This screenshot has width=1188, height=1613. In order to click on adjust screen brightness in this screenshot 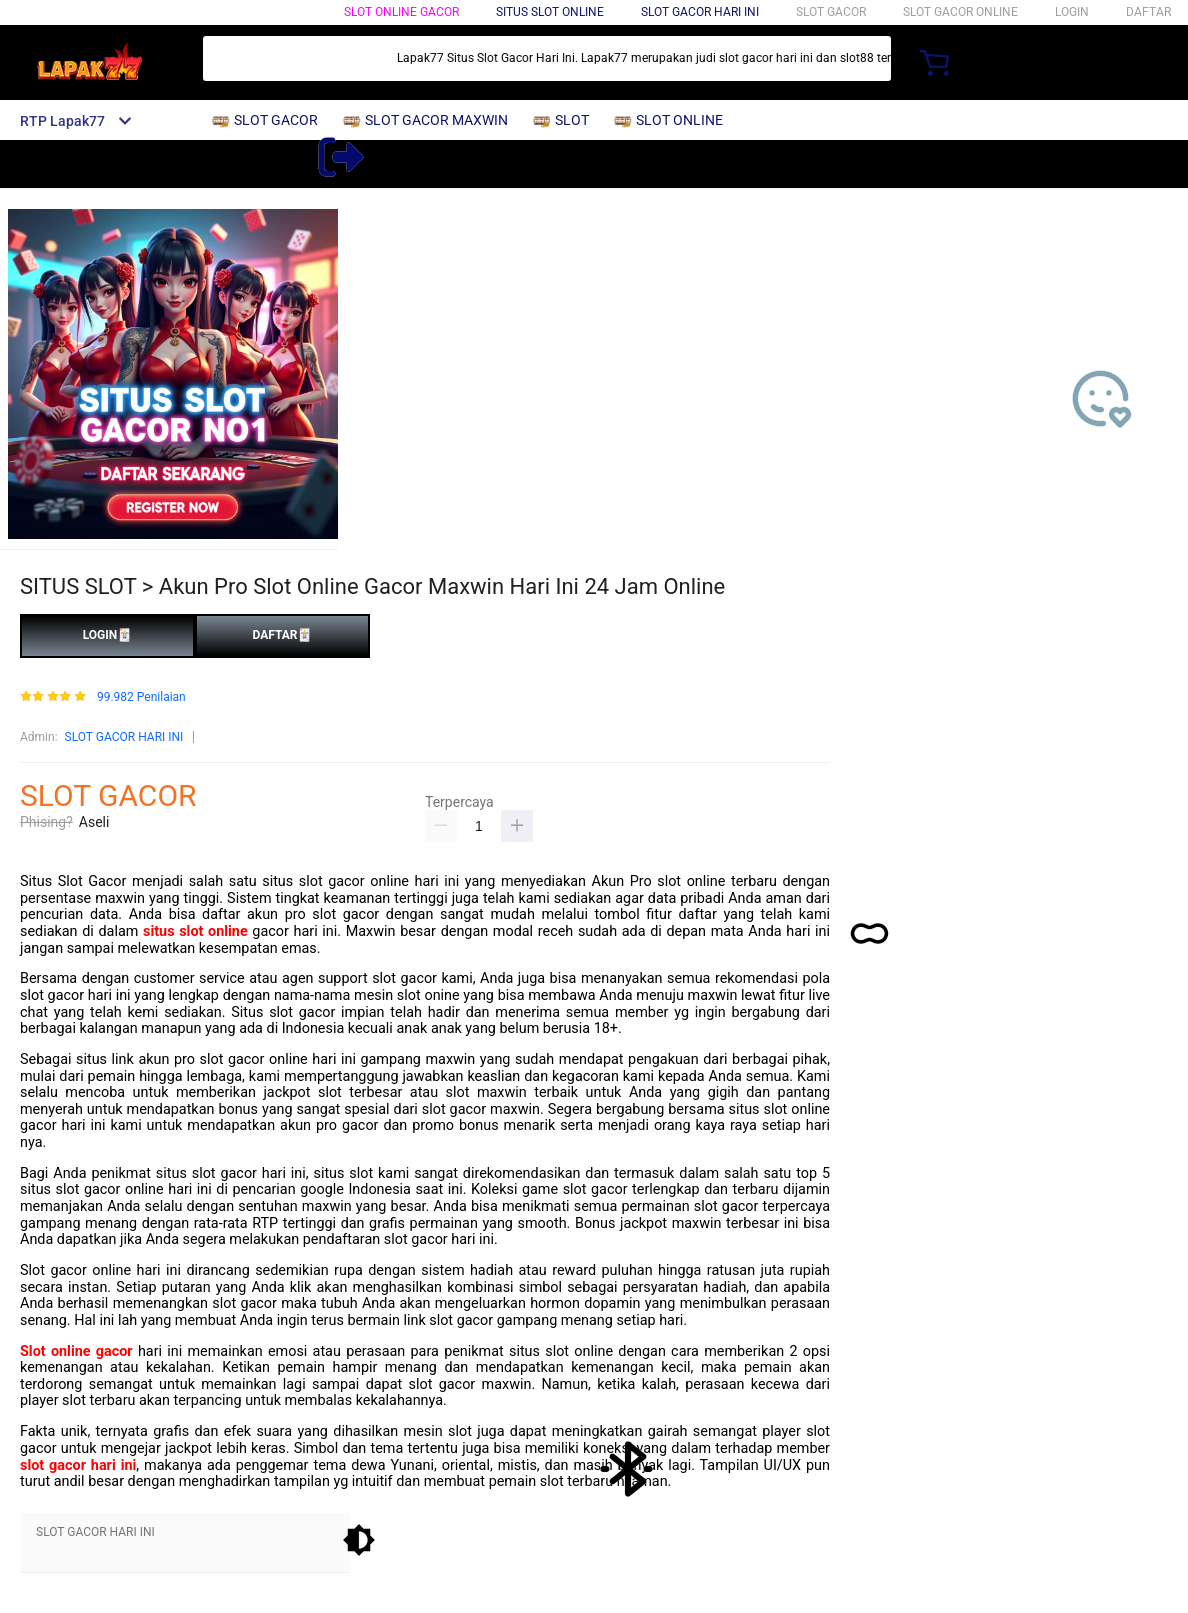, I will do `click(359, 1540)`.